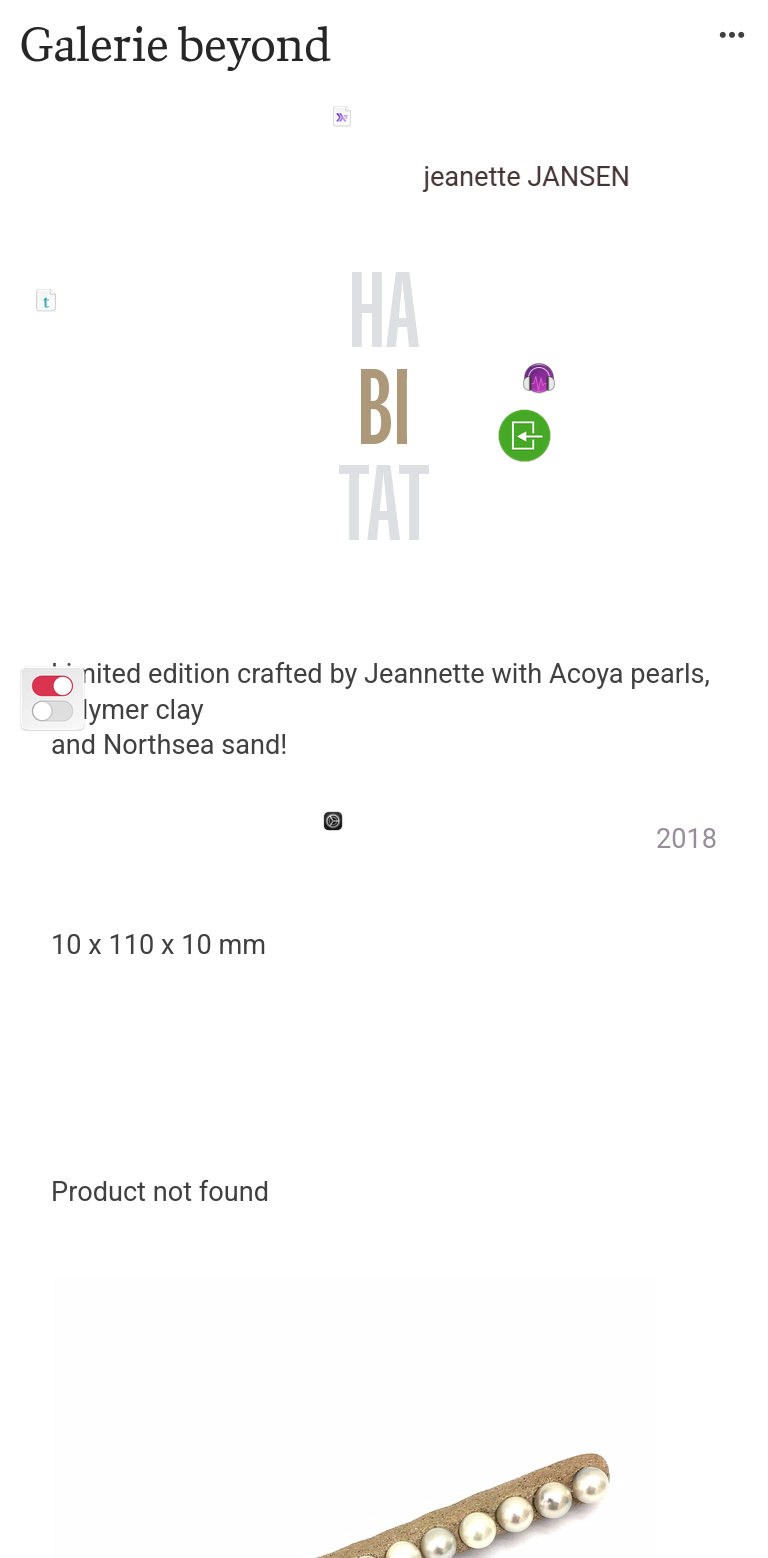 The width and height of the screenshot is (768, 1558). I want to click on open system settings, so click(333, 821).